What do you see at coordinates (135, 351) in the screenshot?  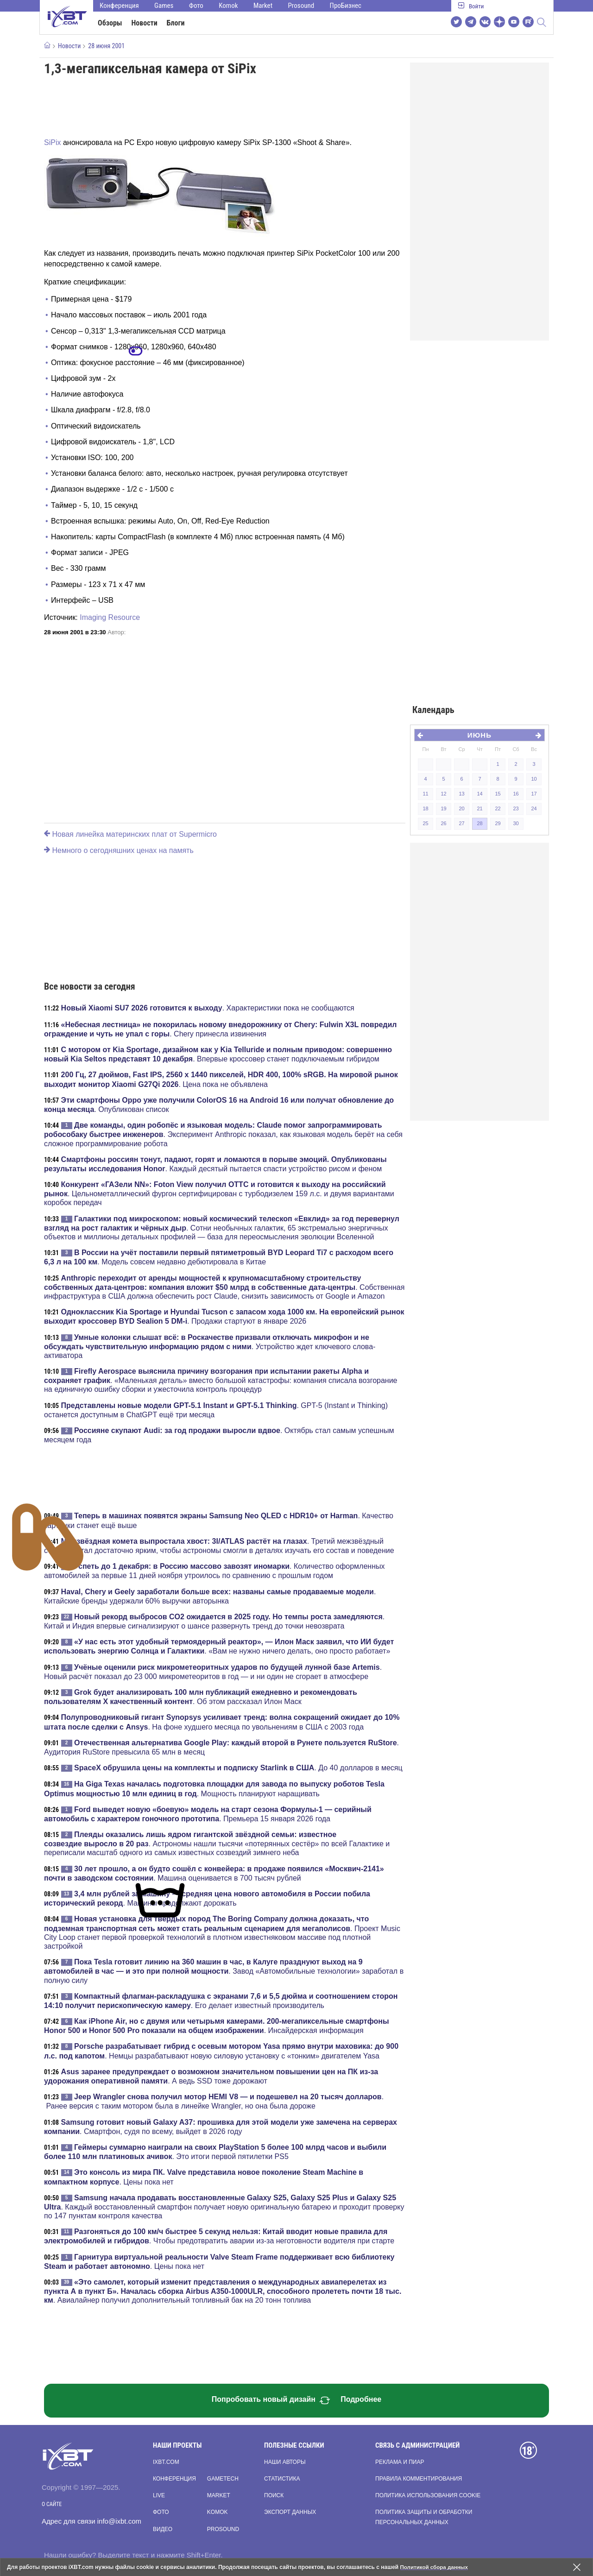 I see `toggle a setting off` at bounding box center [135, 351].